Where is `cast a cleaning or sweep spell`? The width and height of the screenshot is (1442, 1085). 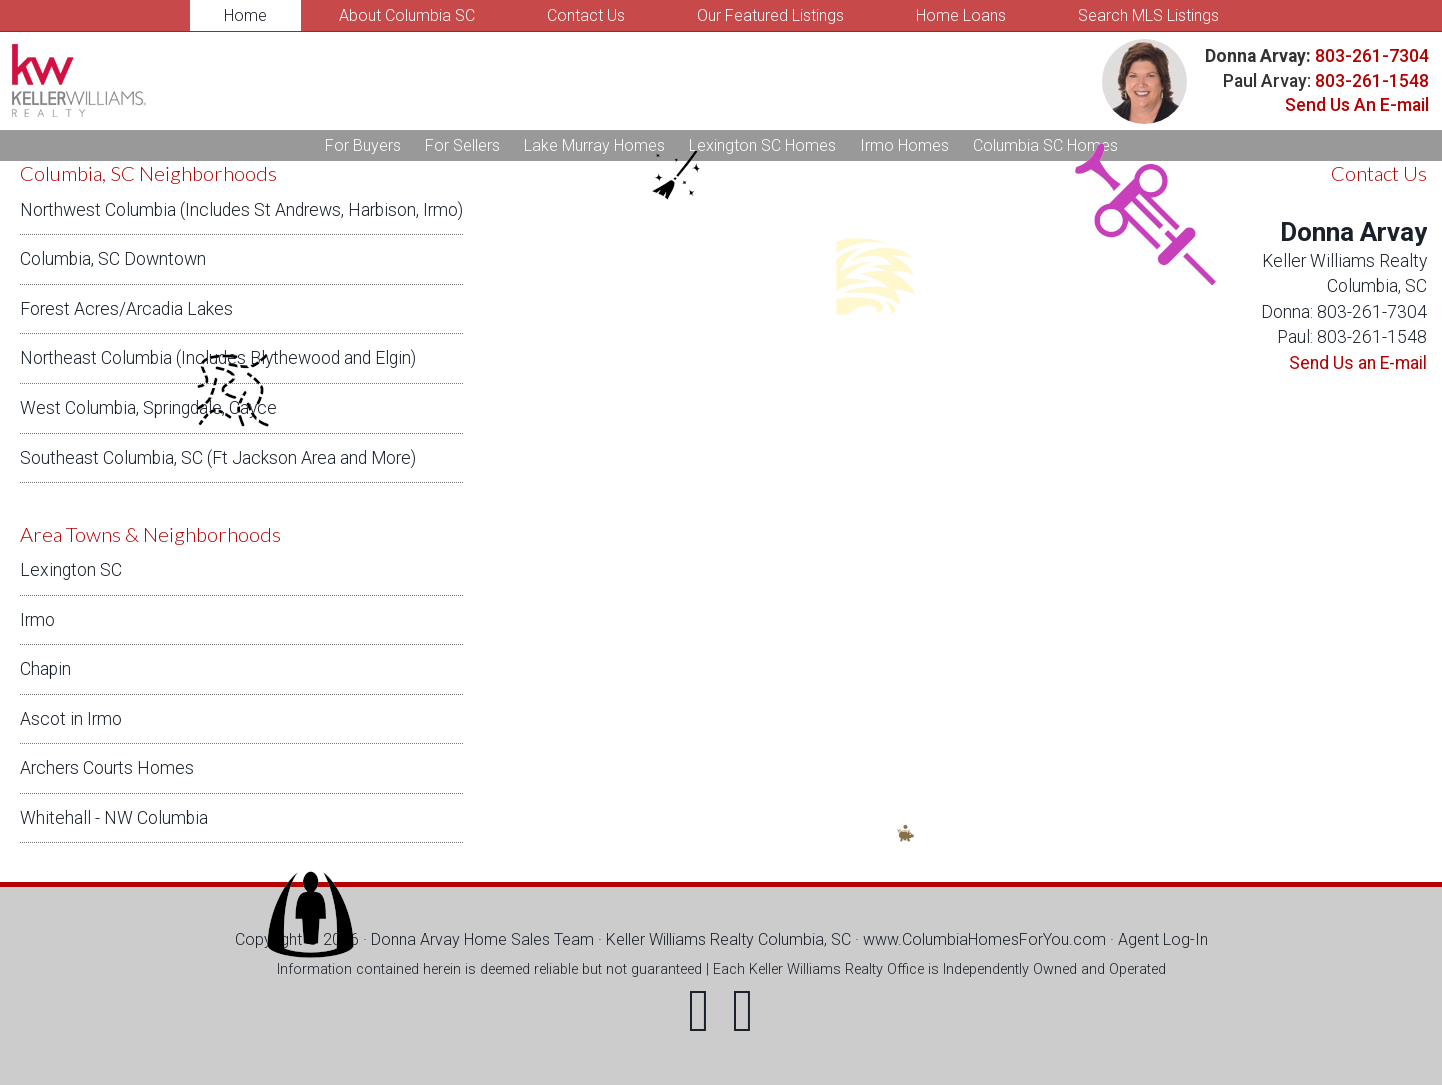 cast a cleaning or sweep spell is located at coordinates (676, 175).